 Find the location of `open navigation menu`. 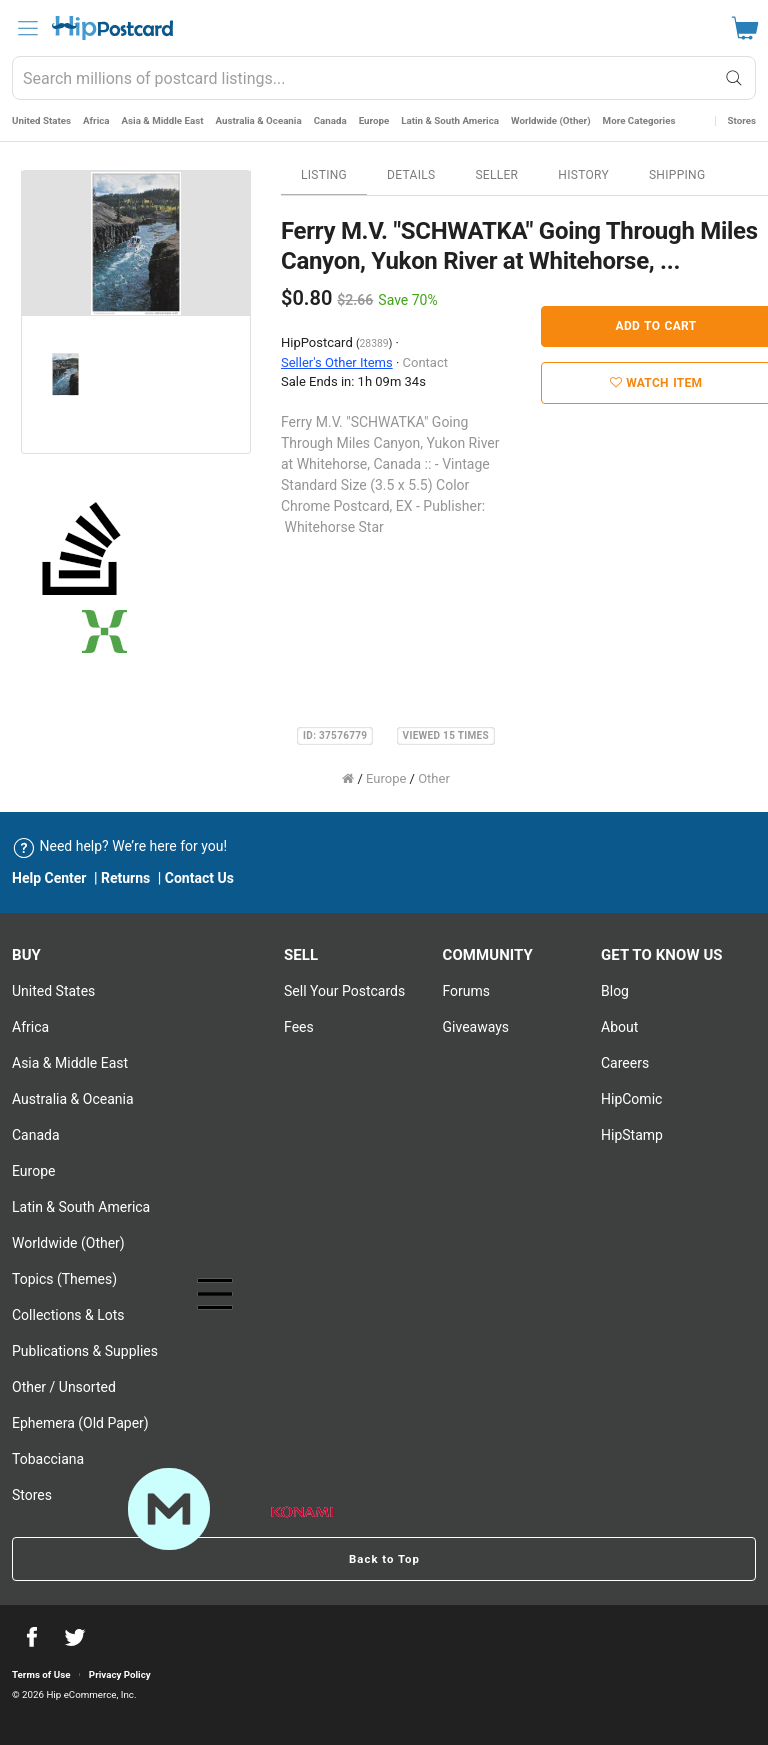

open navigation menu is located at coordinates (215, 1294).